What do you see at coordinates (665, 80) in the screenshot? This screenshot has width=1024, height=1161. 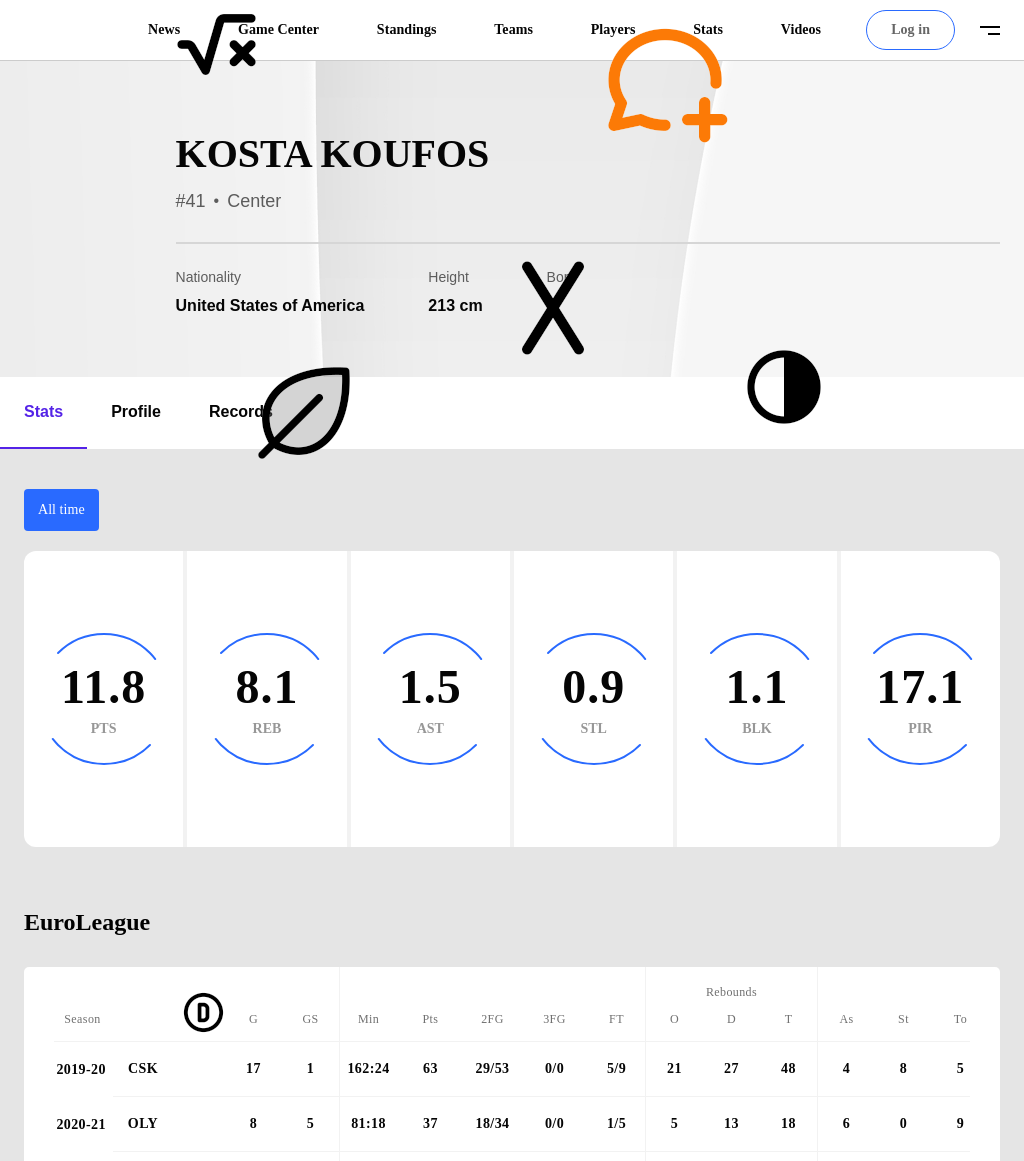 I see `start a new conversation` at bounding box center [665, 80].